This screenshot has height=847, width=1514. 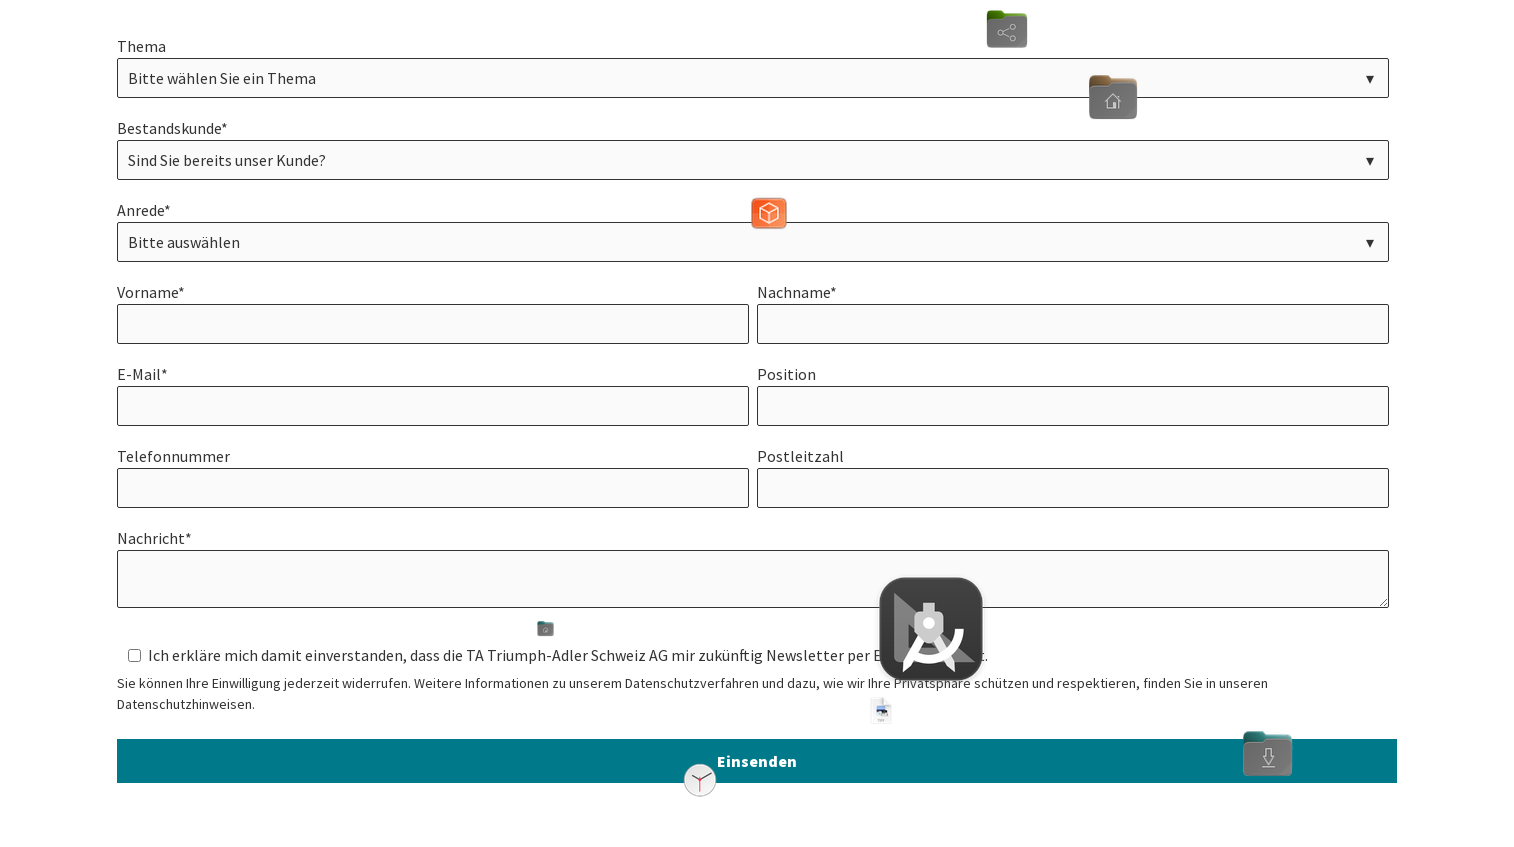 I want to click on open date and time settings, so click(x=700, y=780).